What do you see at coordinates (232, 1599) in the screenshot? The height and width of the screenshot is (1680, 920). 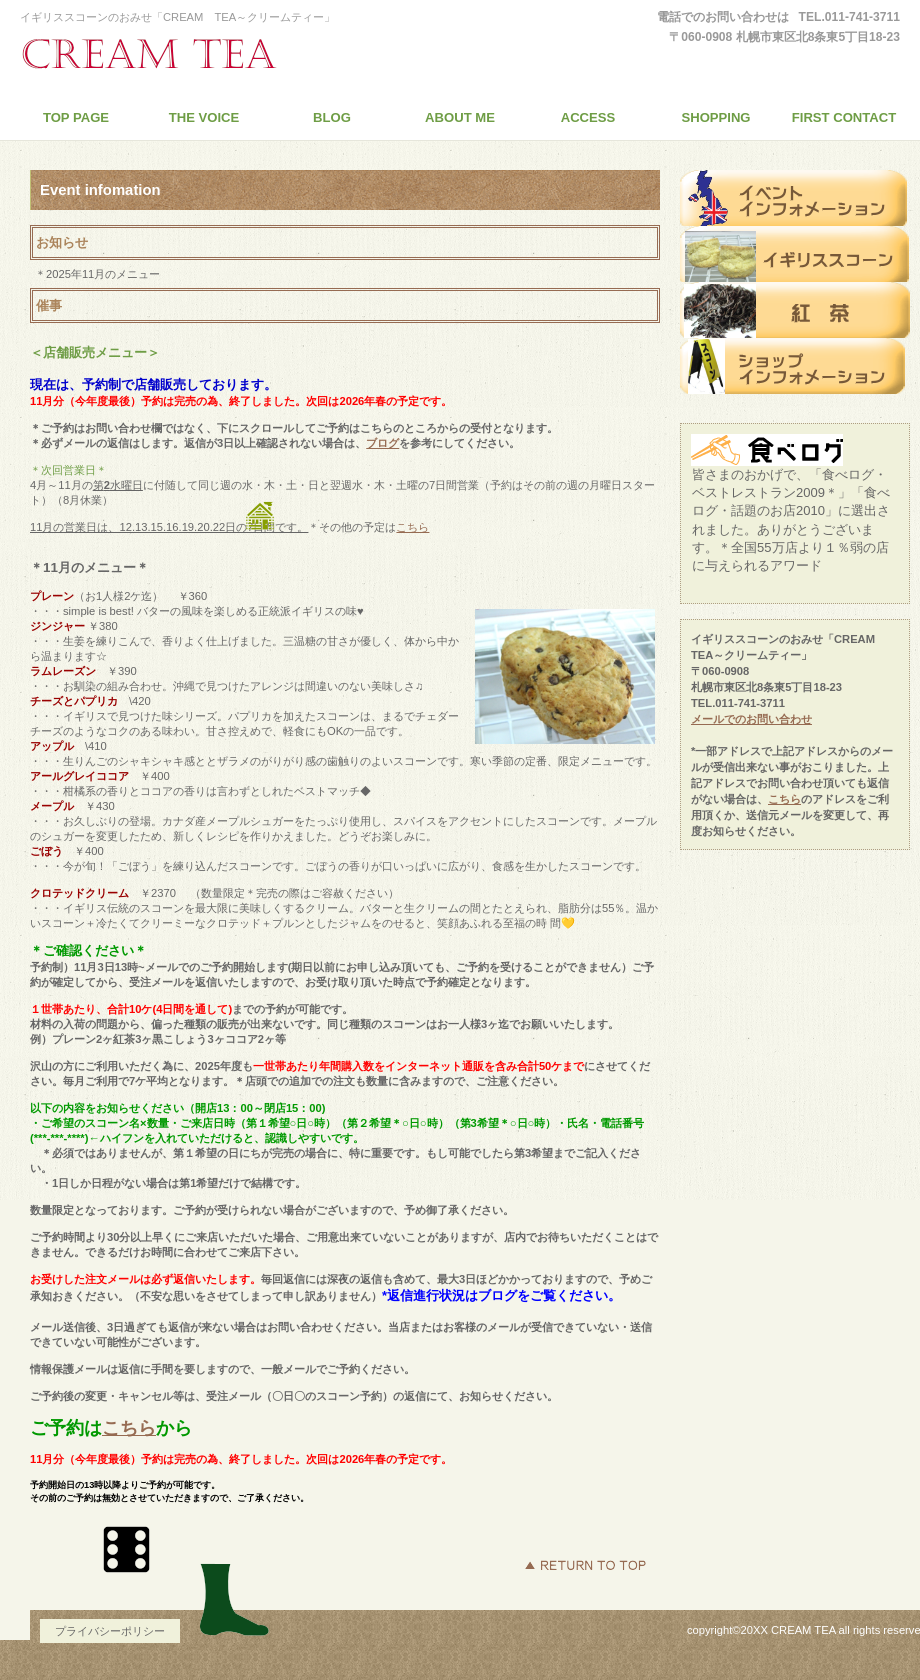 I see `indicates barefoot or no footwear required` at bounding box center [232, 1599].